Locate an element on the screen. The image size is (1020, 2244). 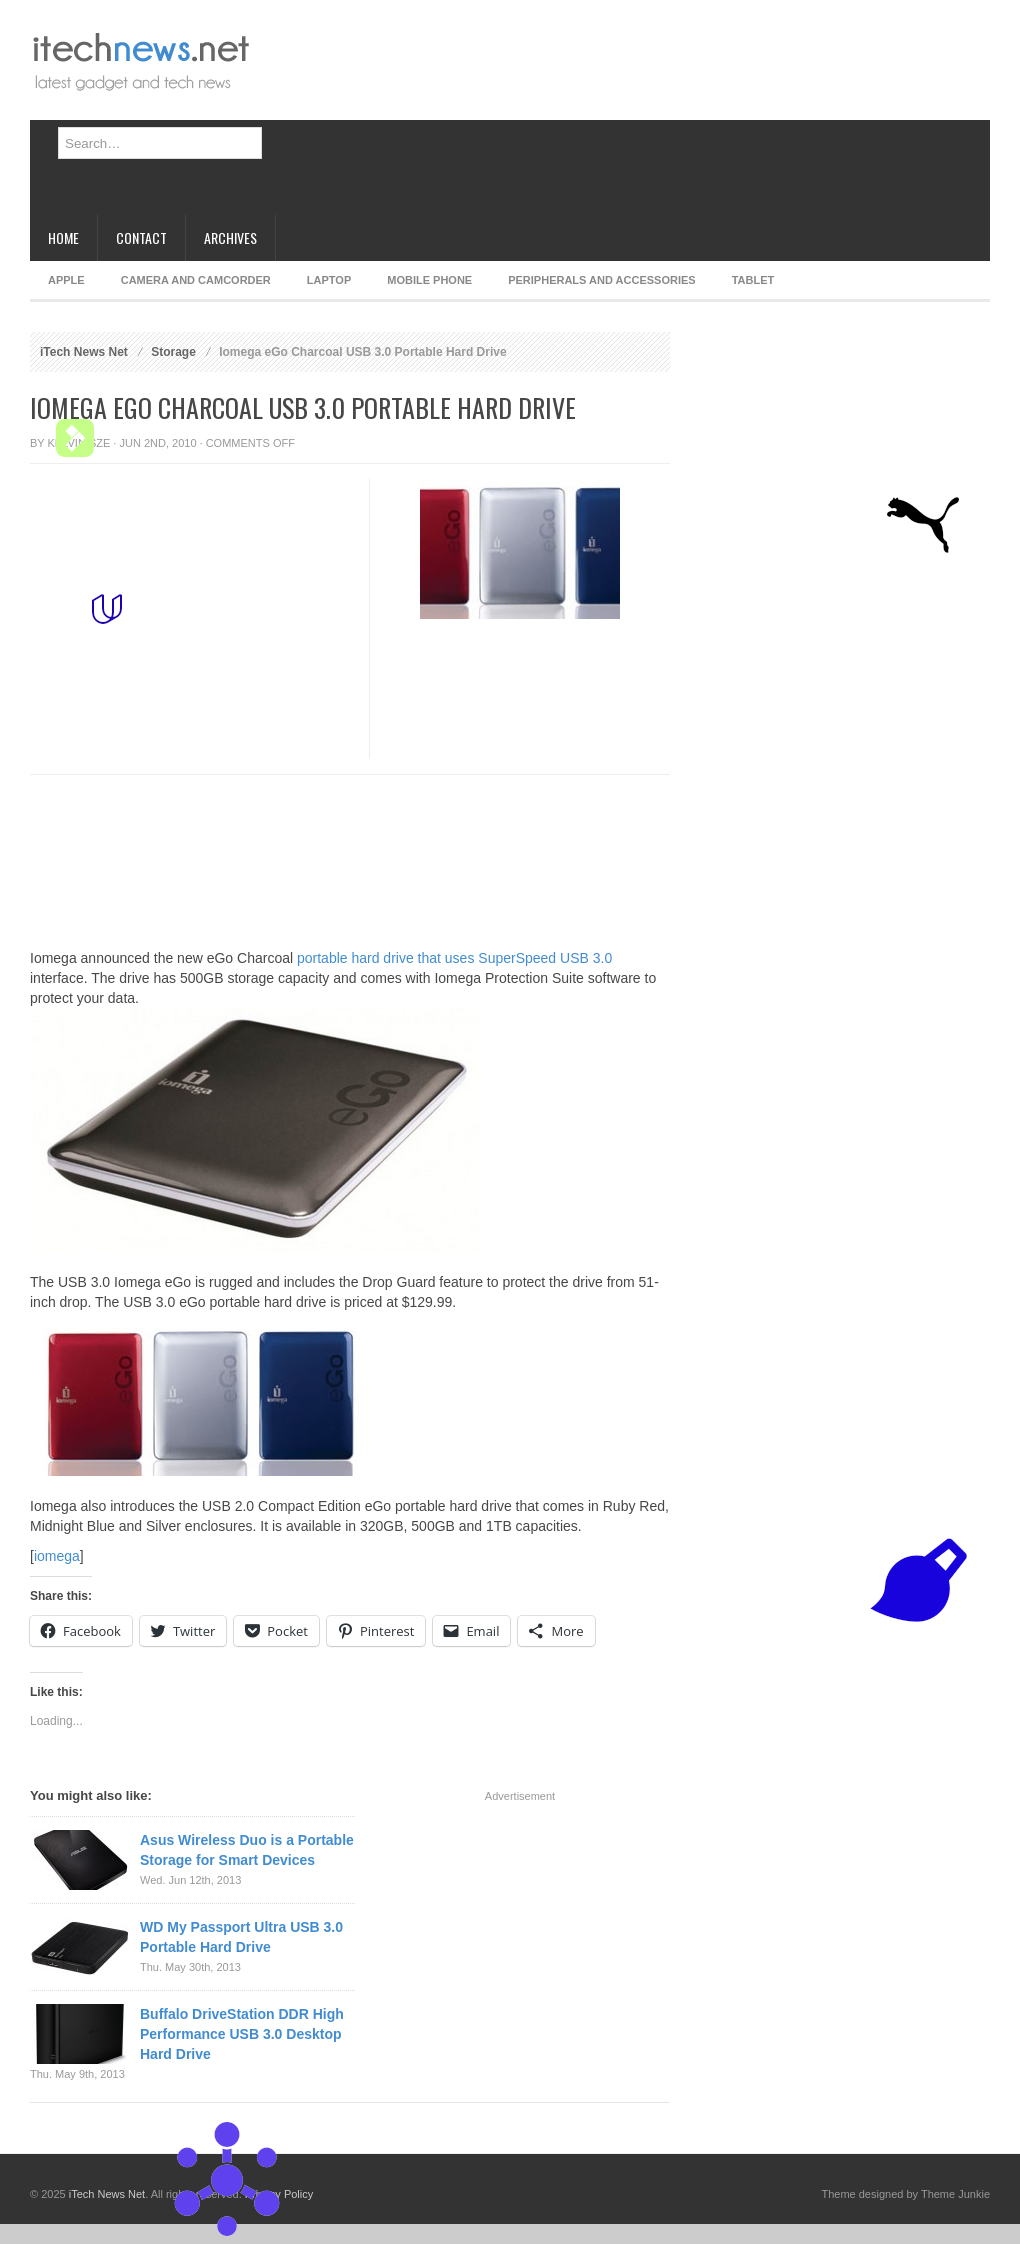
open the Udacity learning platform is located at coordinates (107, 609).